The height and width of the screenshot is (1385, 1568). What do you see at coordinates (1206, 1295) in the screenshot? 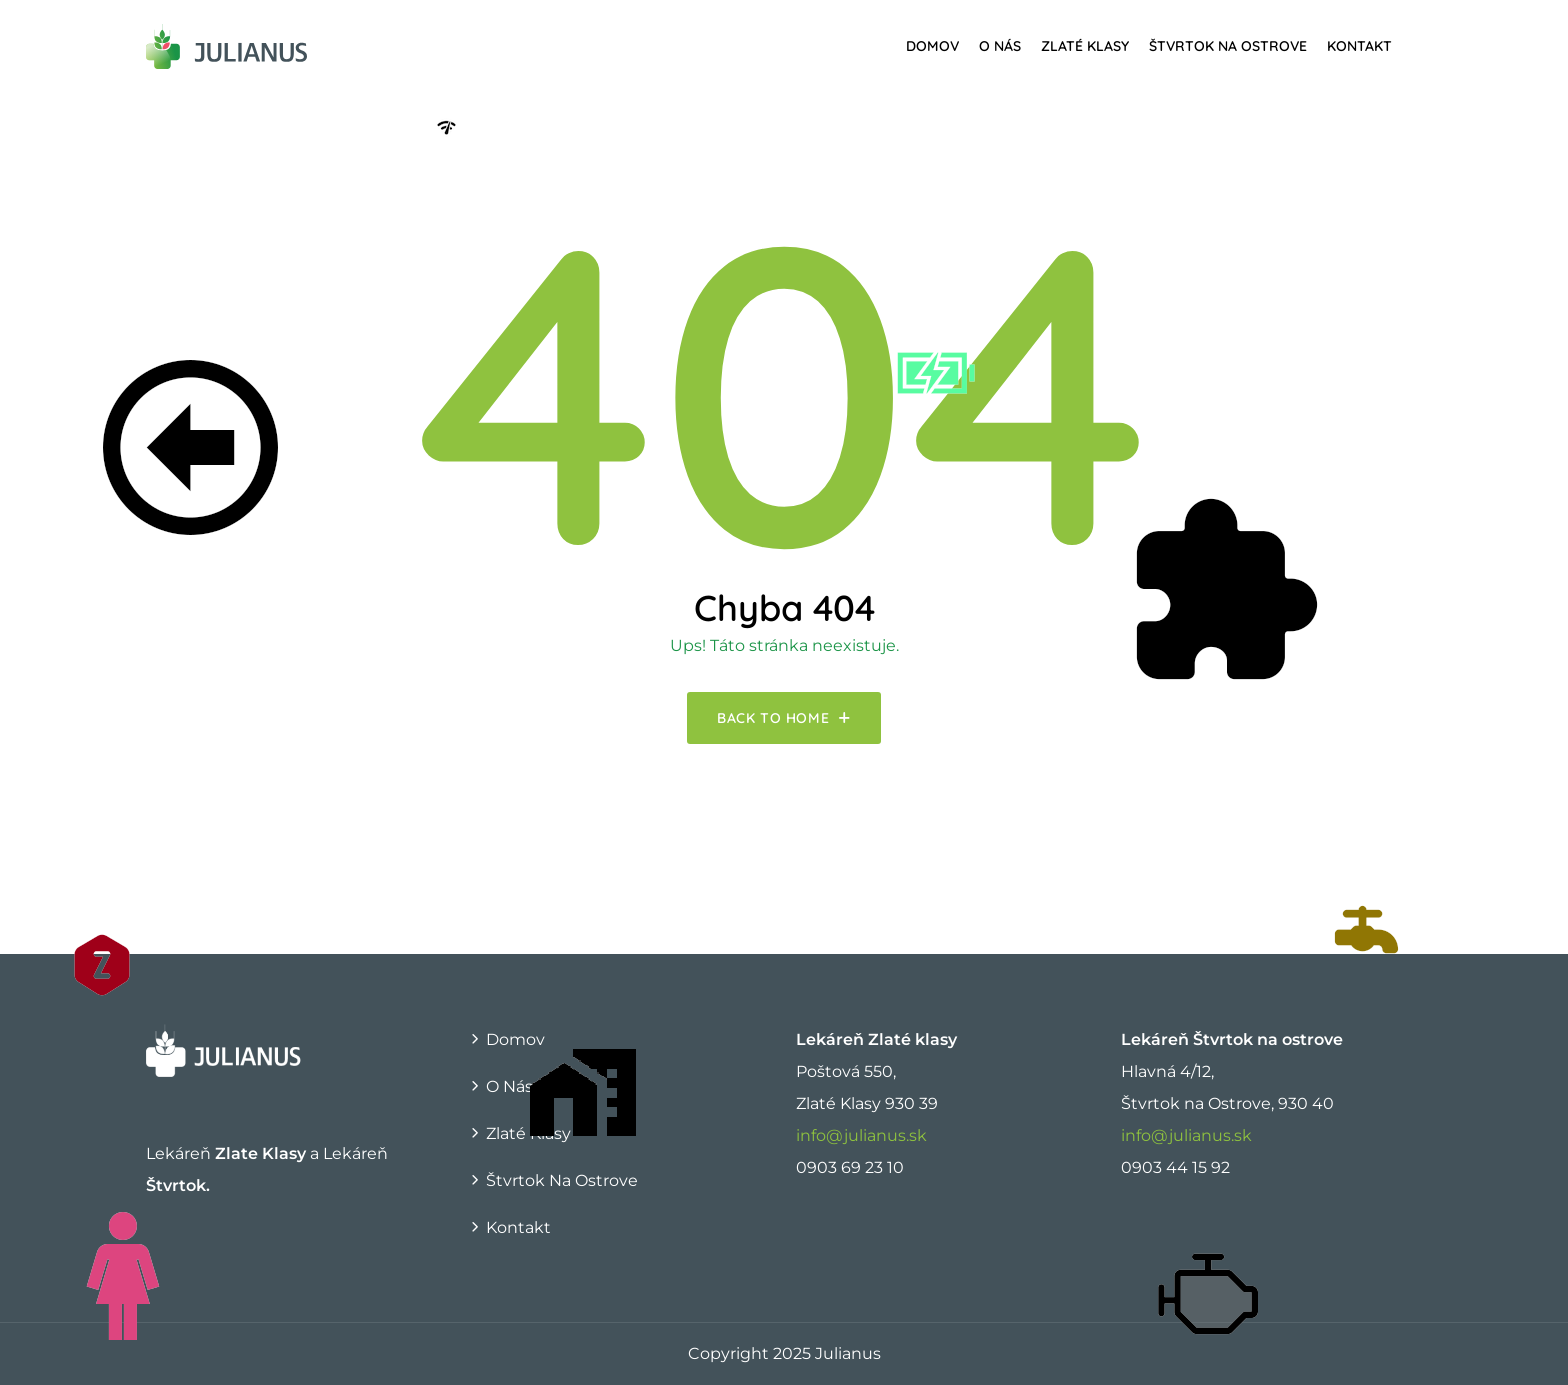
I see `view engine or vehicle diagnostics` at bounding box center [1206, 1295].